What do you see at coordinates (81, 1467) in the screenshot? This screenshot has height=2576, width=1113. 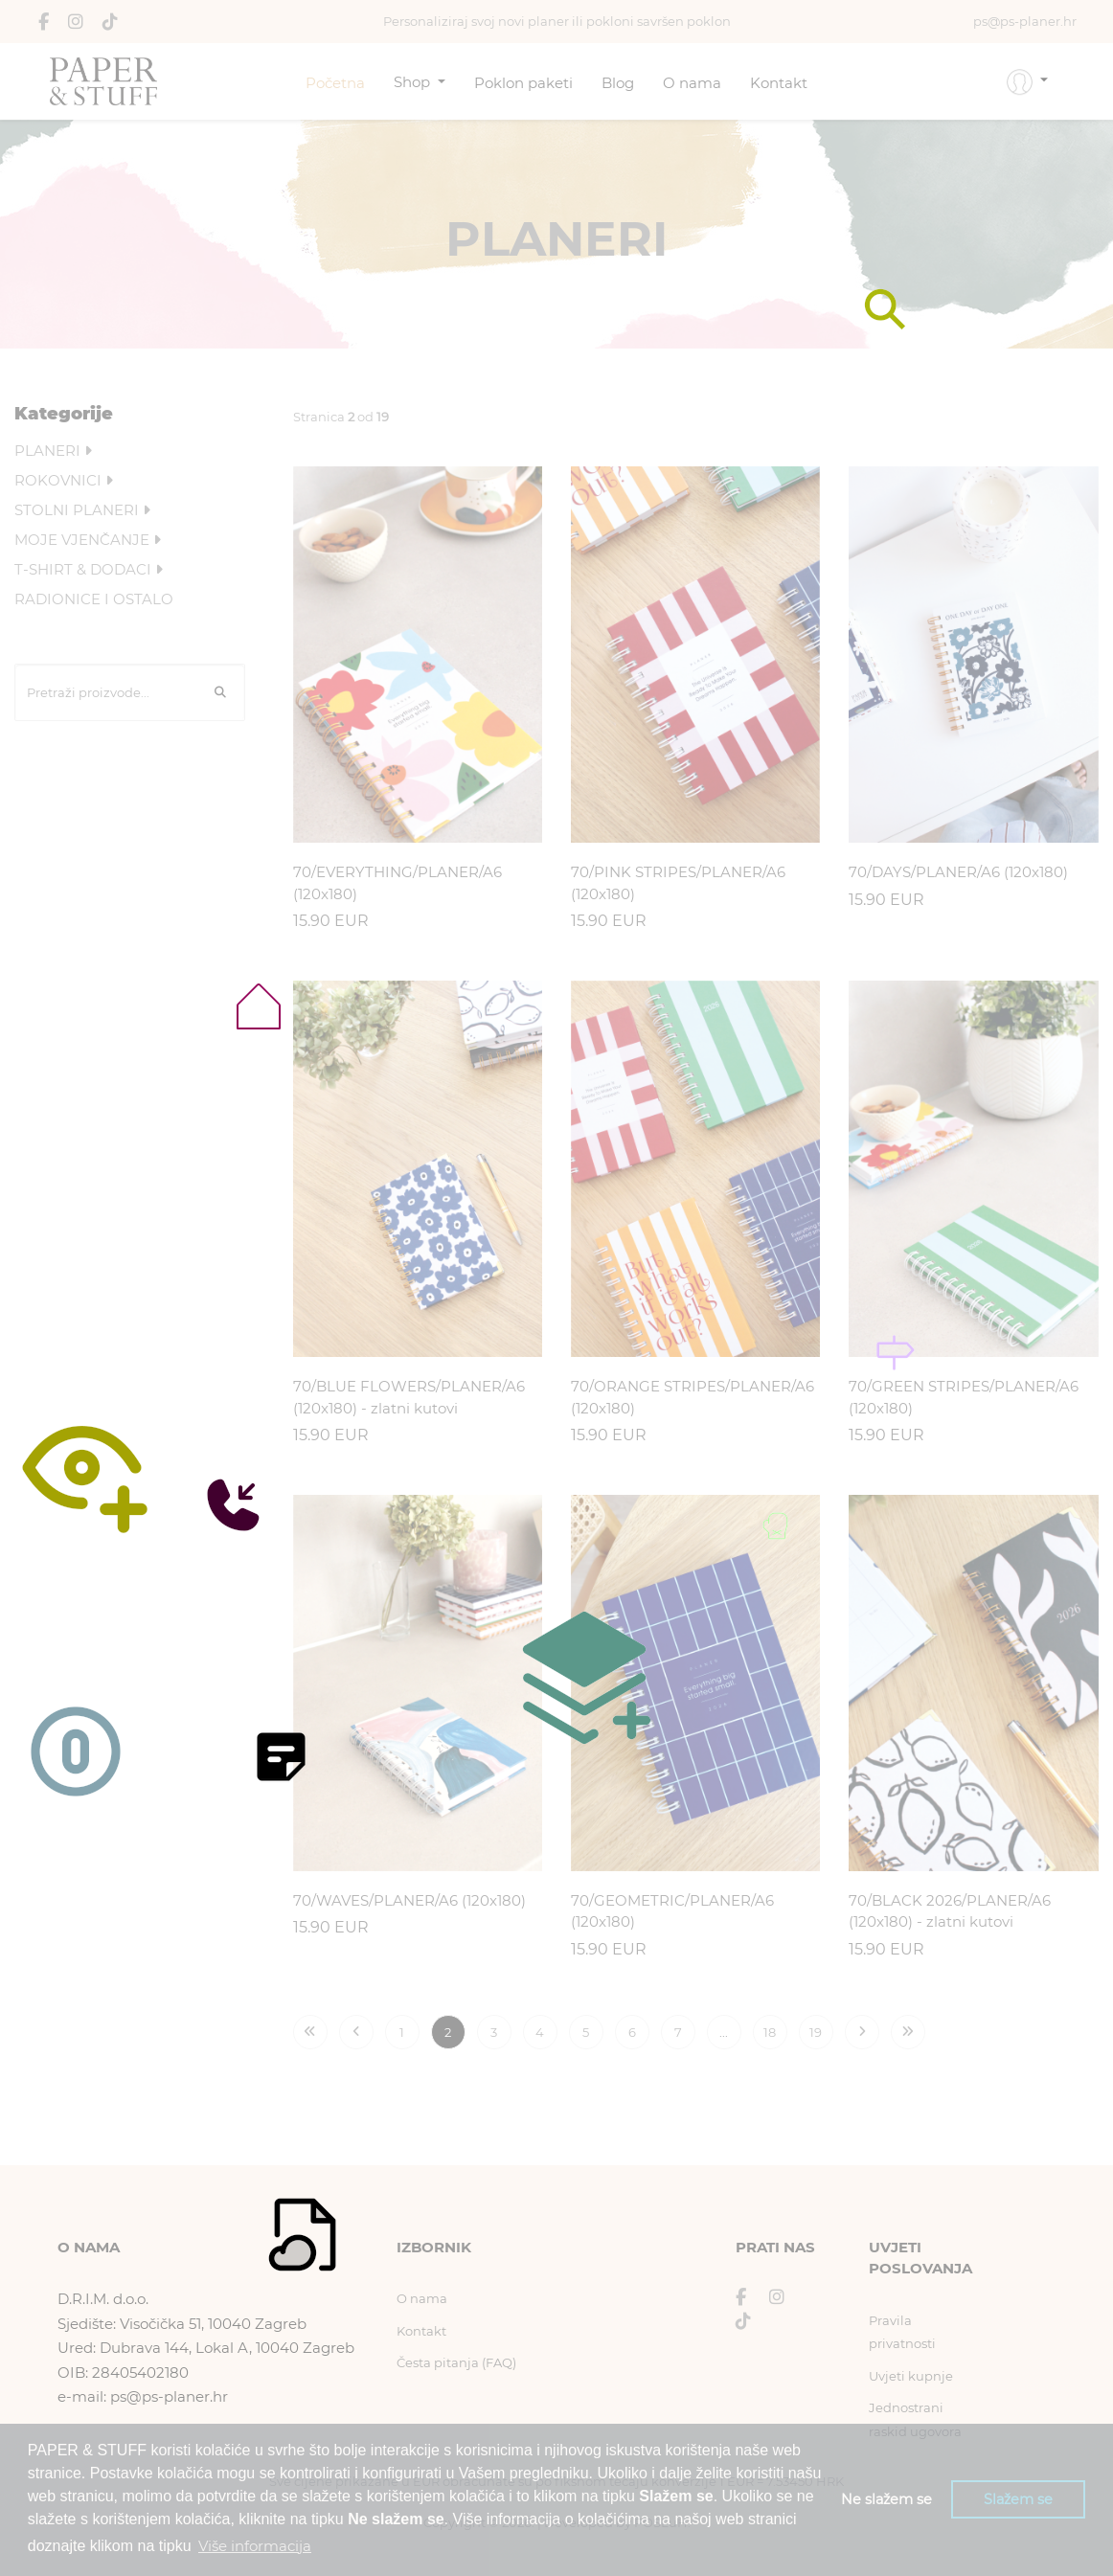 I see `add to watchlist` at bounding box center [81, 1467].